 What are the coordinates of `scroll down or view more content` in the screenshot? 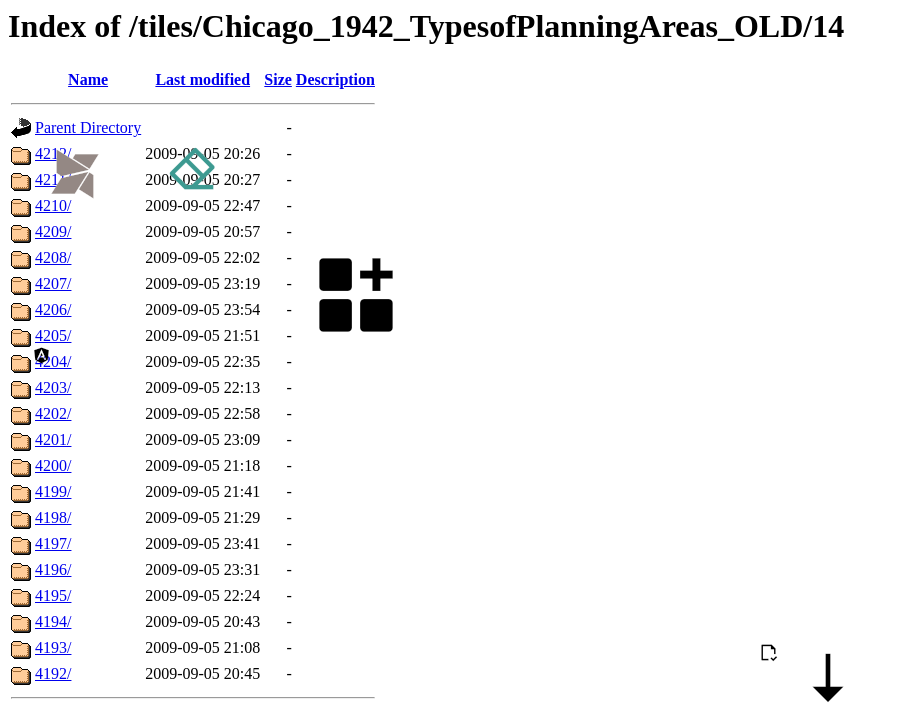 It's located at (828, 678).